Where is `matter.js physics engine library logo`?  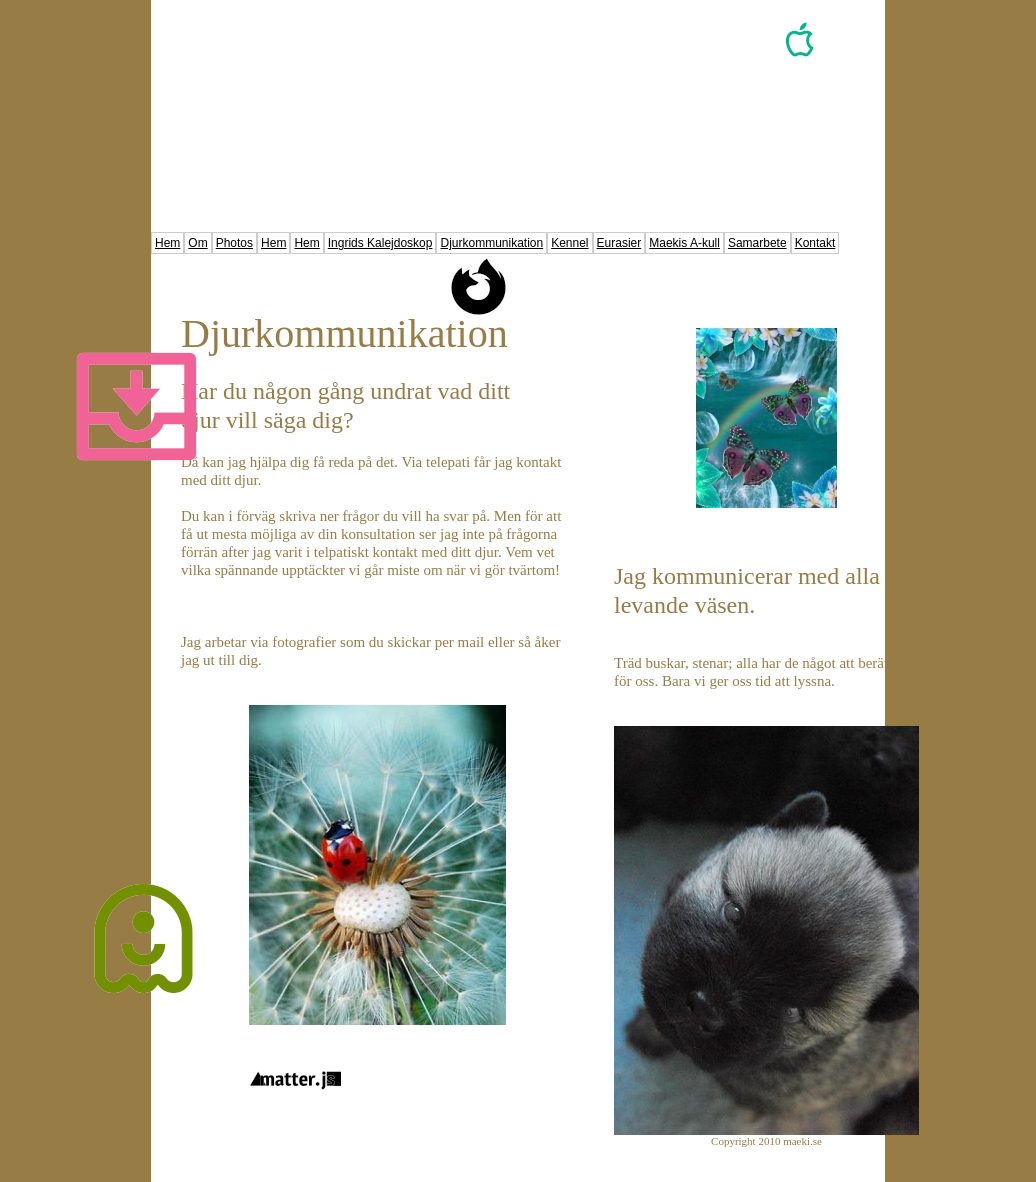 matter.js physics engine library logo is located at coordinates (295, 1080).